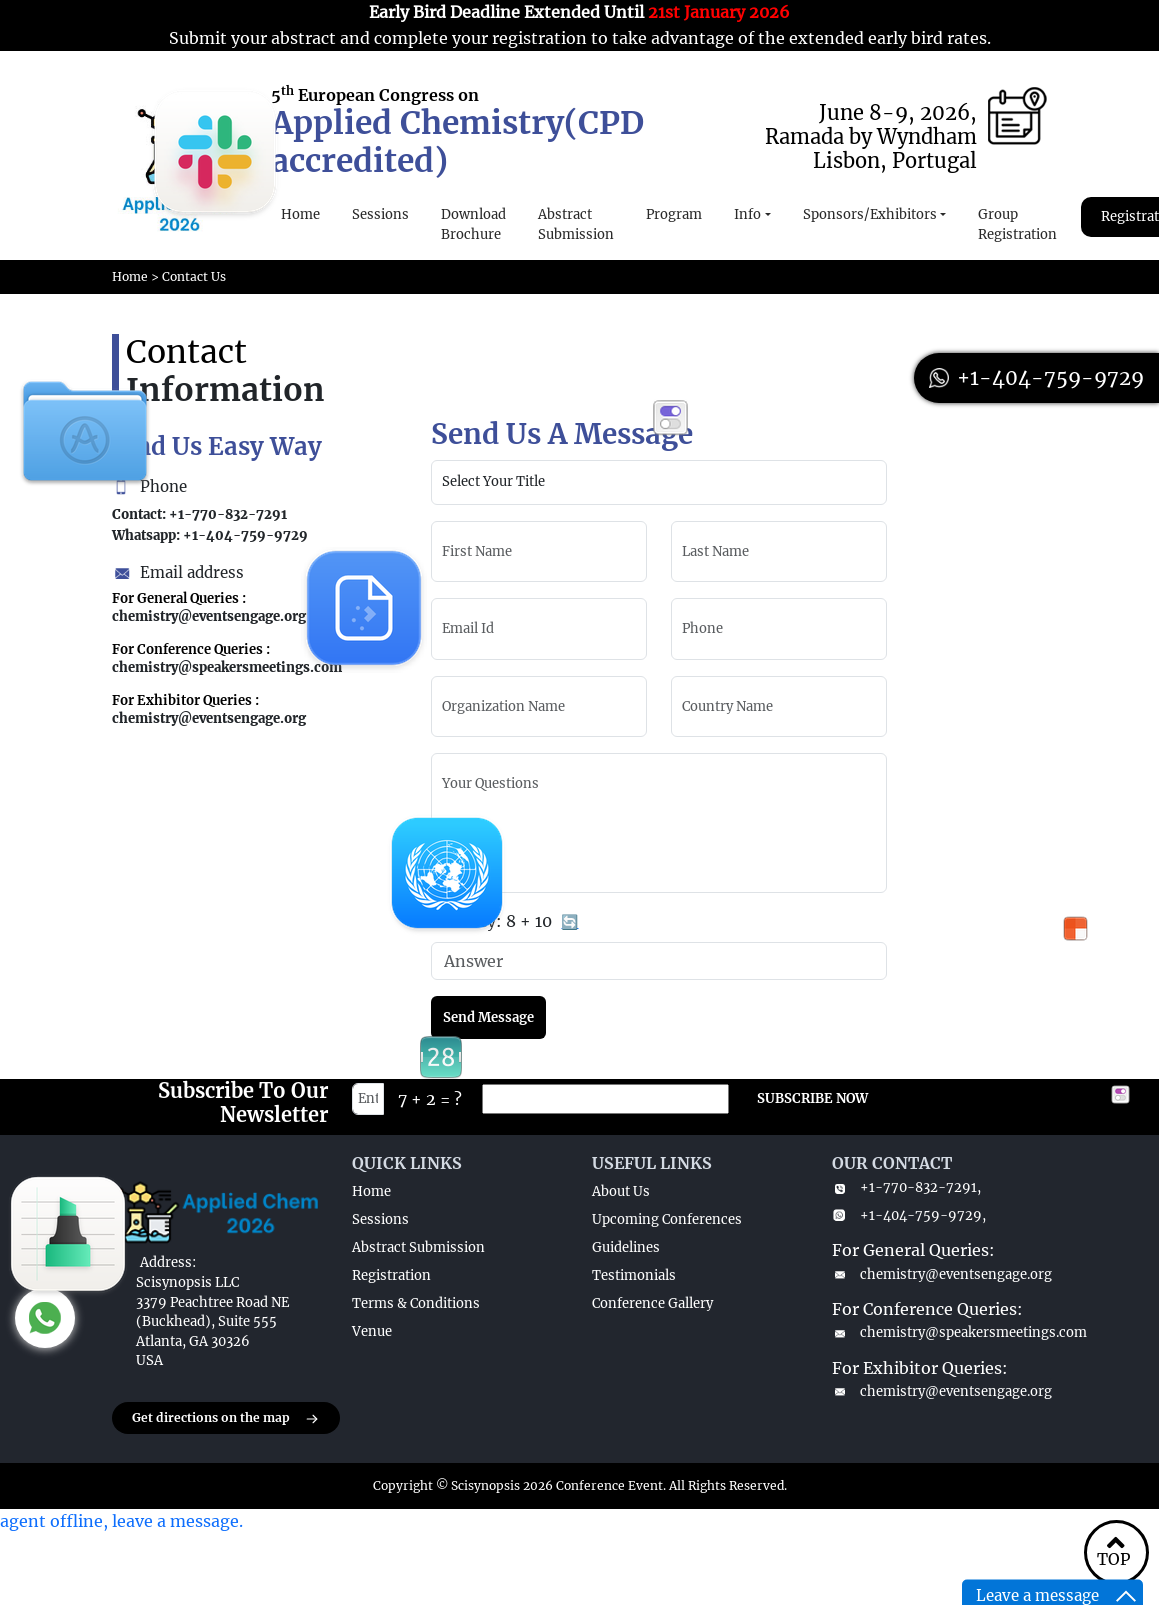  I want to click on open Arturia software folder, so click(85, 431).